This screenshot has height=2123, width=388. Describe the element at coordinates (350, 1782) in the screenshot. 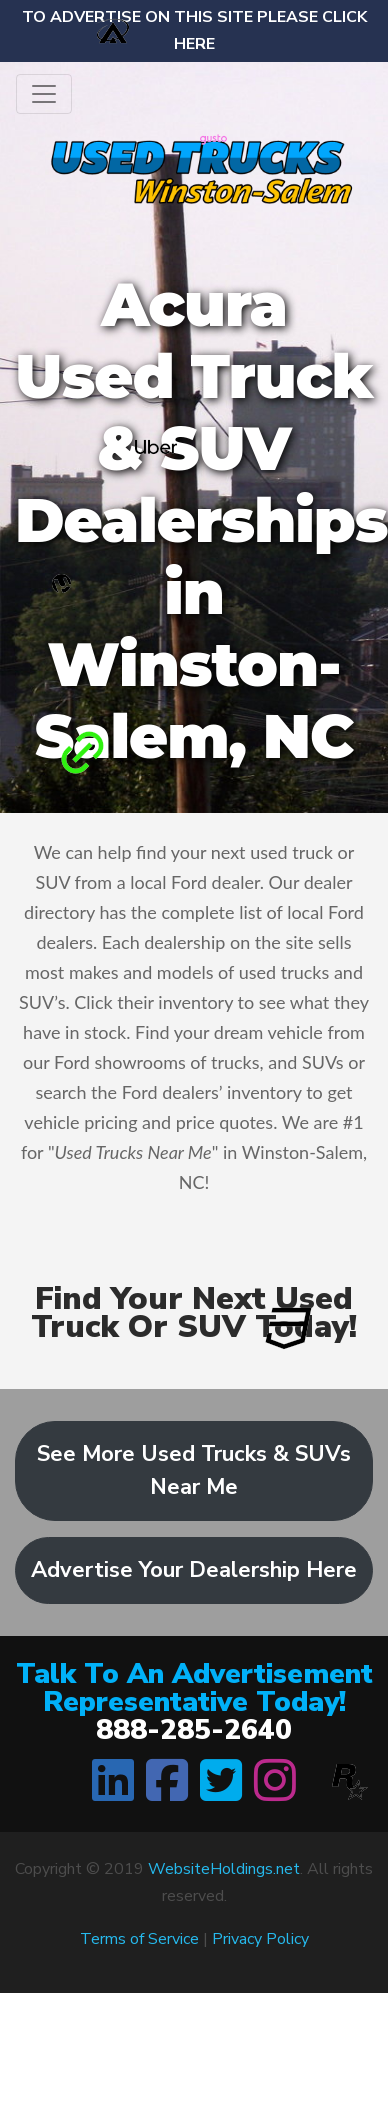

I see `Rockstar Games company logo` at that location.